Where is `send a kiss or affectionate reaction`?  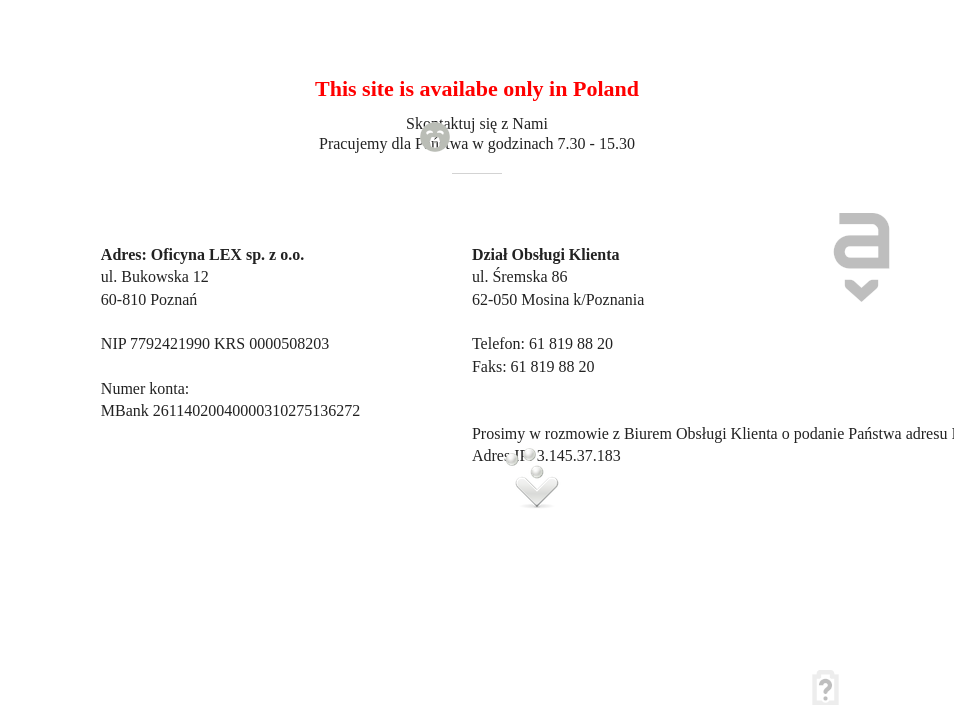
send a kiss or affectionate reaction is located at coordinates (435, 137).